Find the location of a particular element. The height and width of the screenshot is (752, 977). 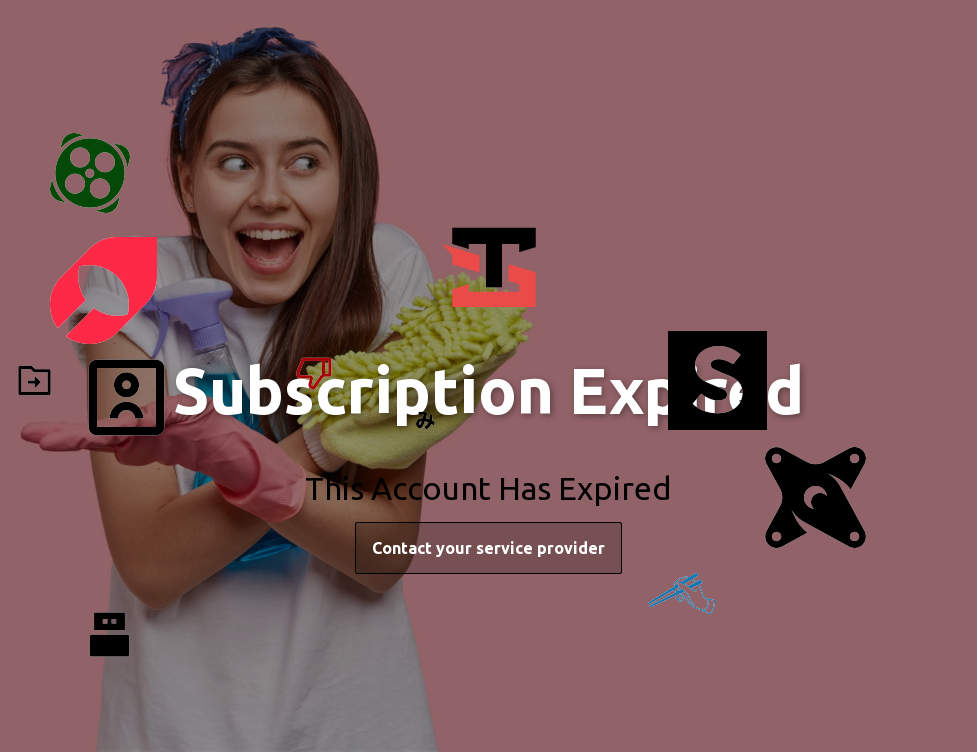

move files to another folder is located at coordinates (34, 380).